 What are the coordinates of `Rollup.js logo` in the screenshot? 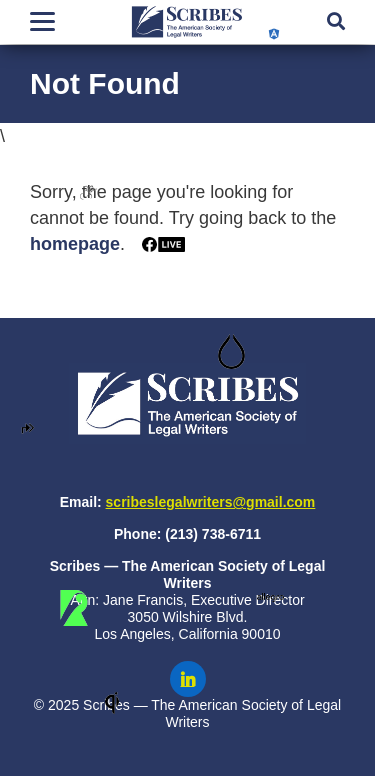 It's located at (74, 608).